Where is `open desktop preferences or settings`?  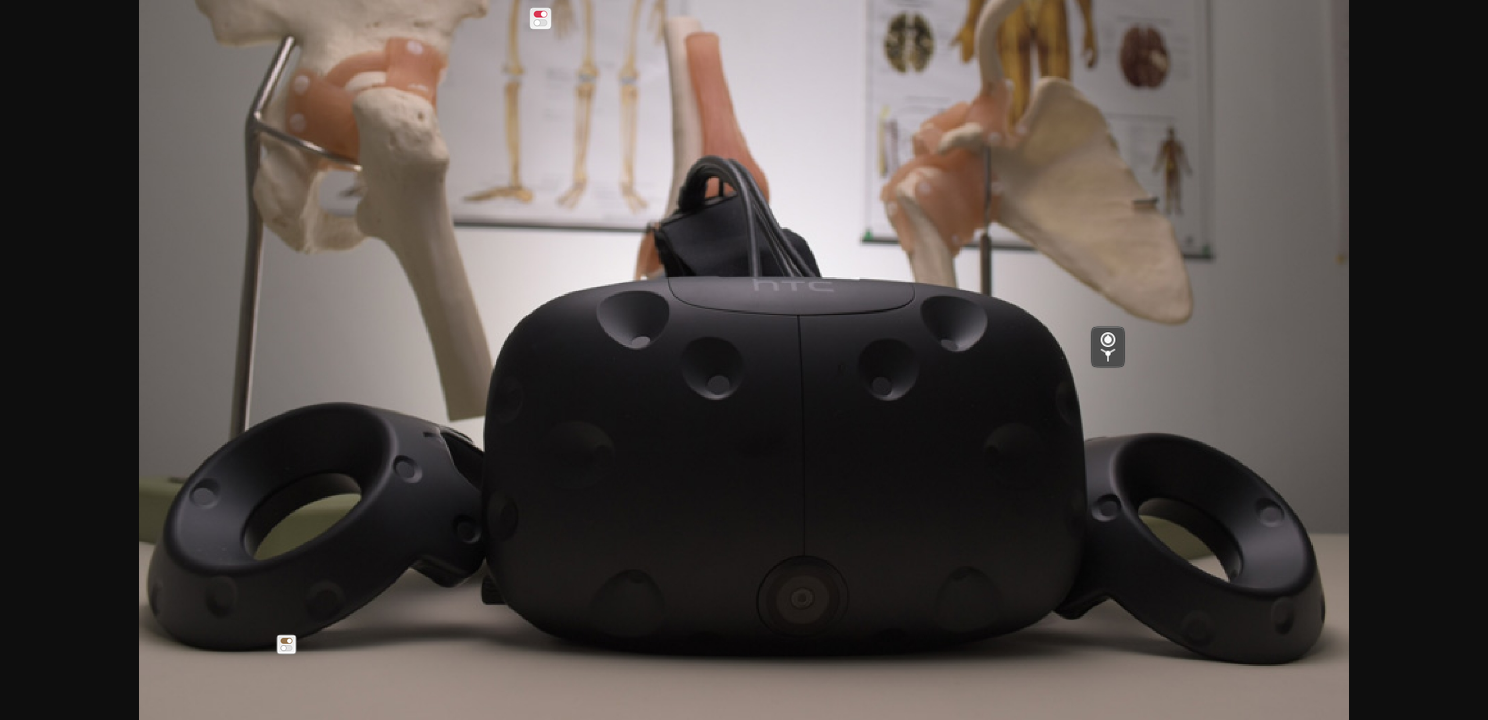
open desktop preferences or settings is located at coordinates (540, 18).